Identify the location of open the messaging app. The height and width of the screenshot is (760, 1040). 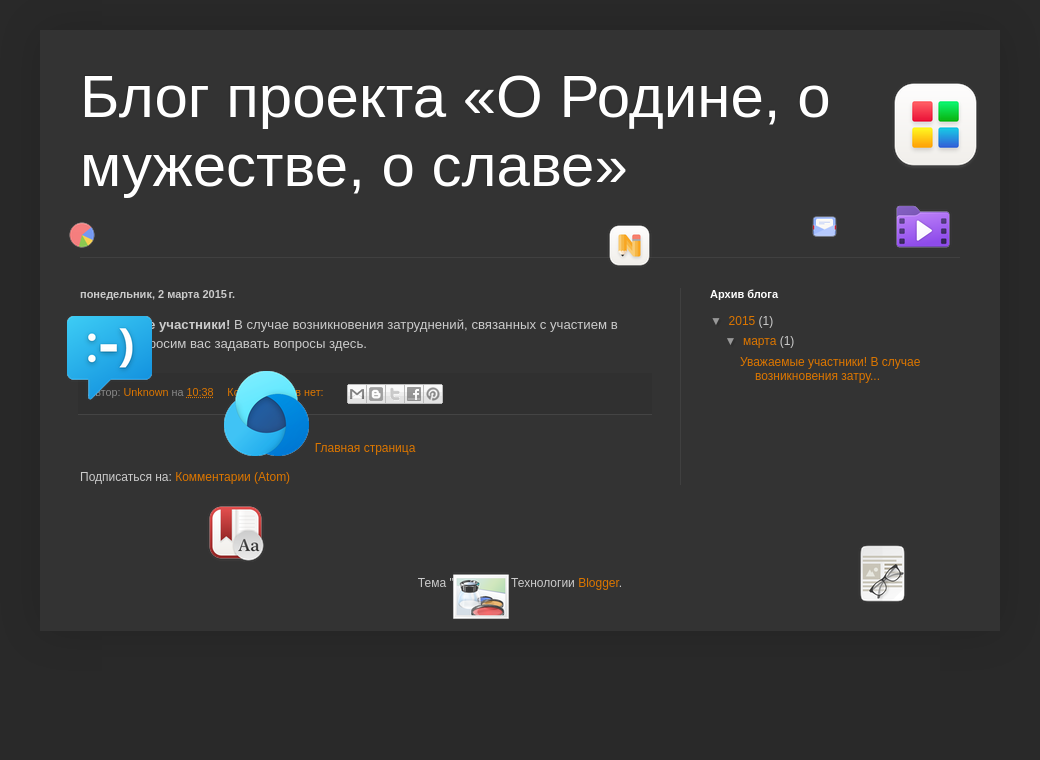
(109, 358).